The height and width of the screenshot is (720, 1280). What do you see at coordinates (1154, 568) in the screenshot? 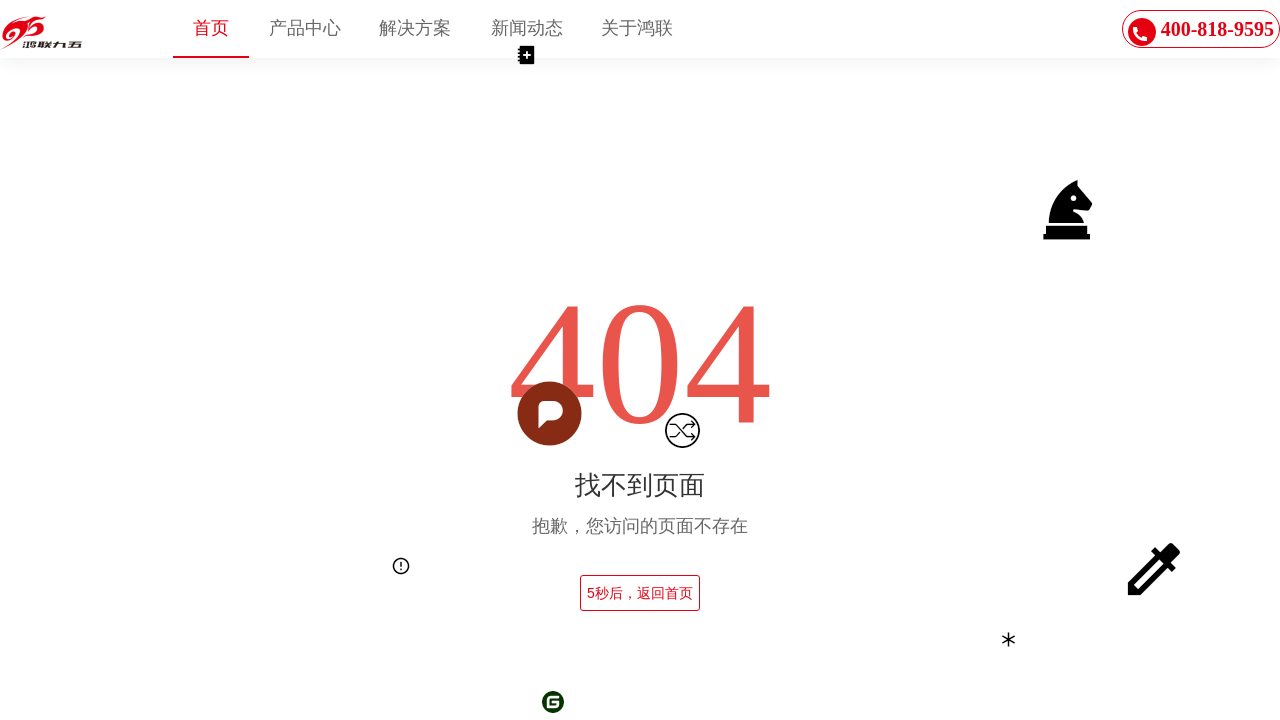
I see `color picker tool for sampling colors` at bounding box center [1154, 568].